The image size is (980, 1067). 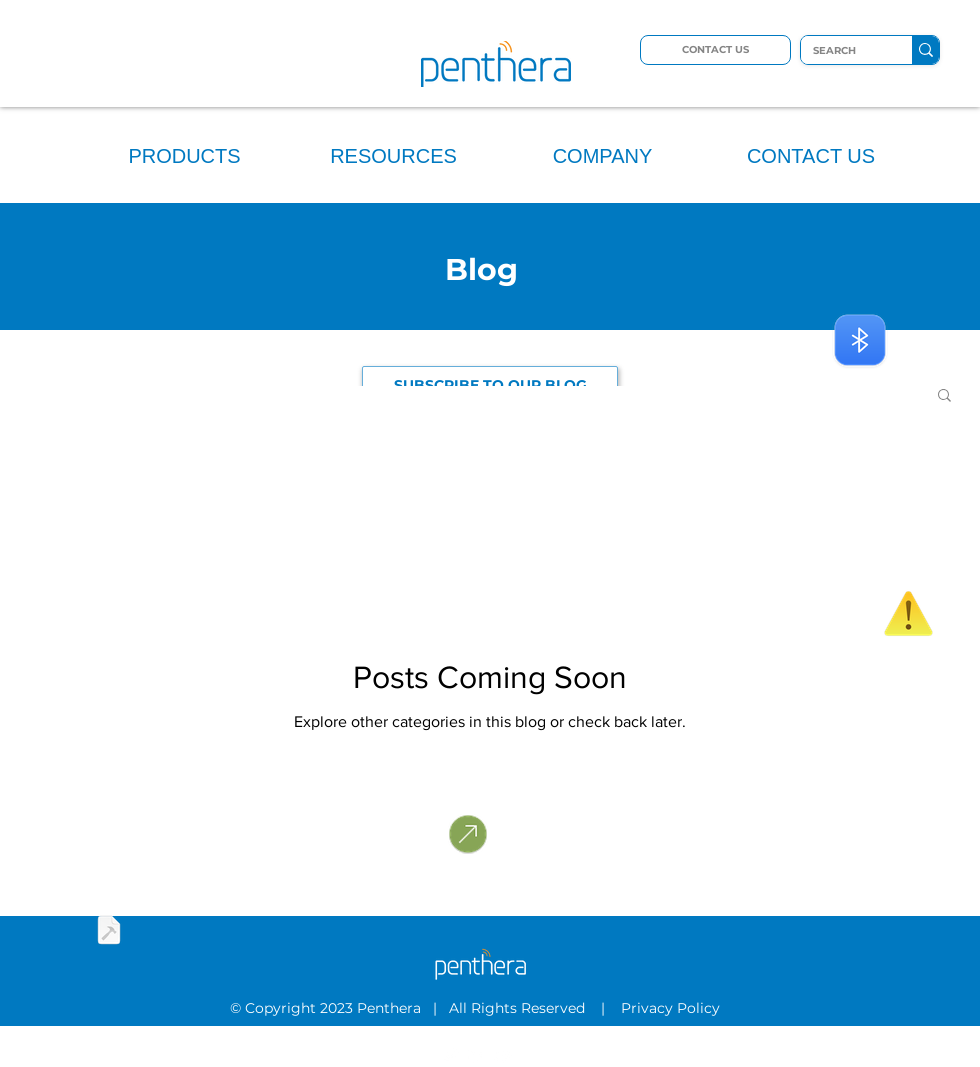 What do you see at coordinates (468, 834) in the screenshot?
I see `indicates a symbolic link or shortcut to another file` at bounding box center [468, 834].